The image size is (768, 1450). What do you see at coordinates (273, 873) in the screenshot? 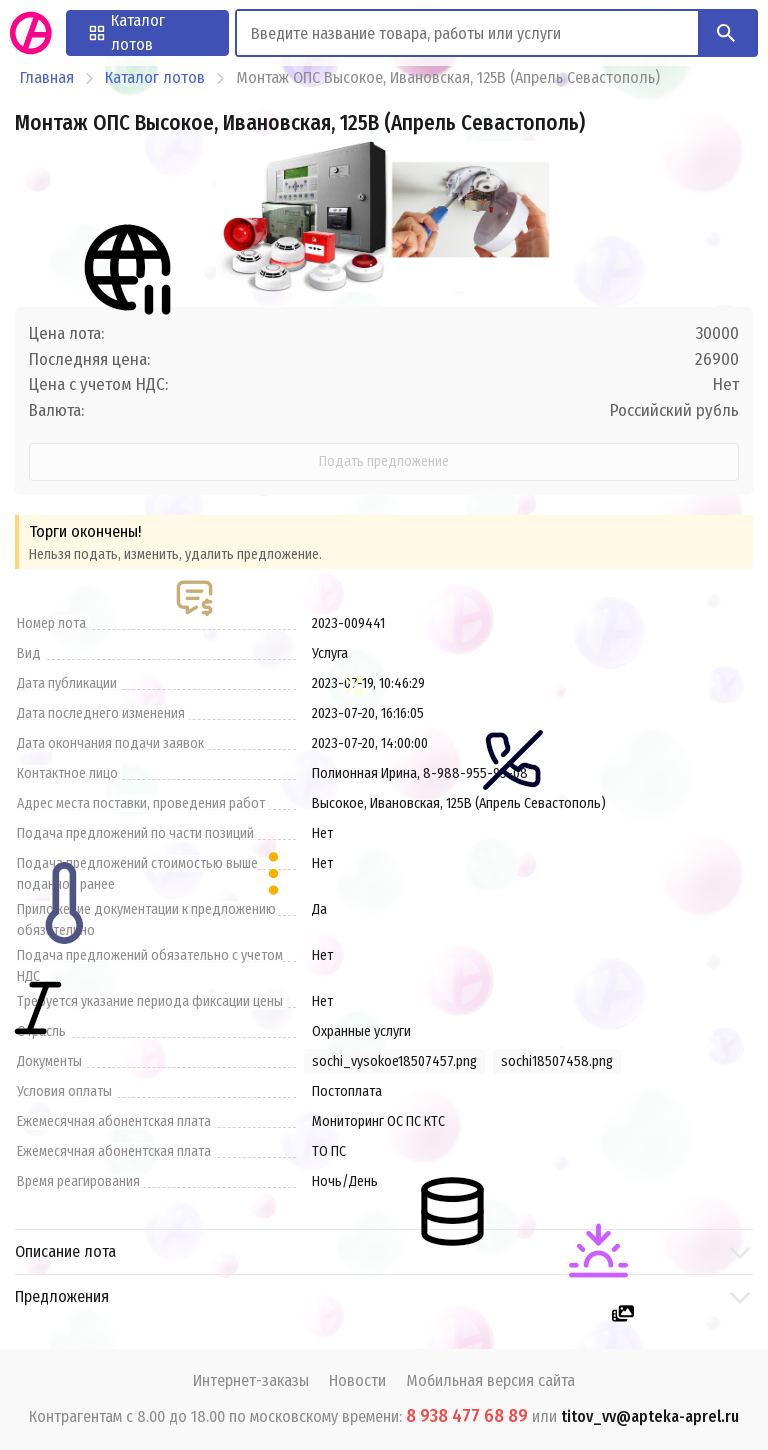
I see `open additional options menu` at bounding box center [273, 873].